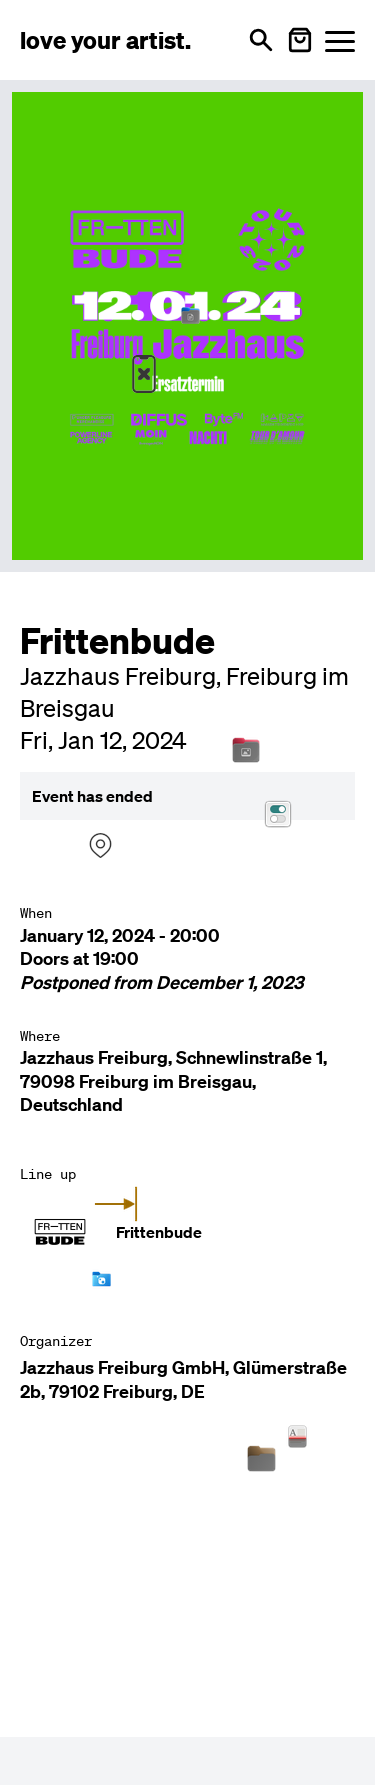 This screenshot has height=1785, width=375. I want to click on access location settings, so click(100, 845).